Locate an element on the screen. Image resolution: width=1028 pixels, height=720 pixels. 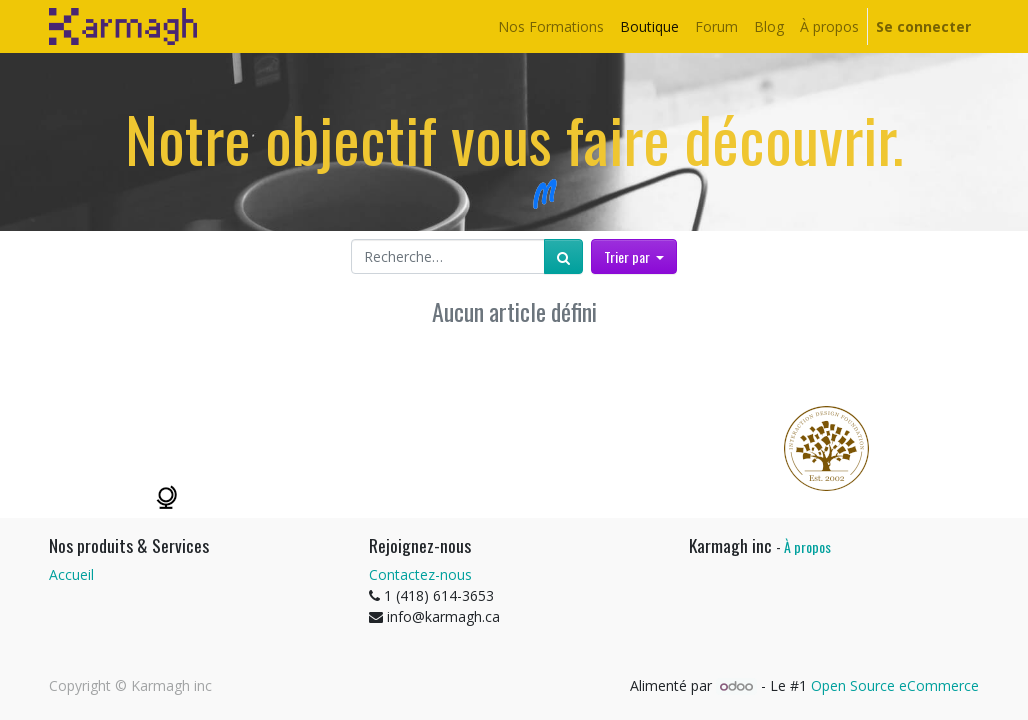
view global or worldwide settings is located at coordinates (166, 497).